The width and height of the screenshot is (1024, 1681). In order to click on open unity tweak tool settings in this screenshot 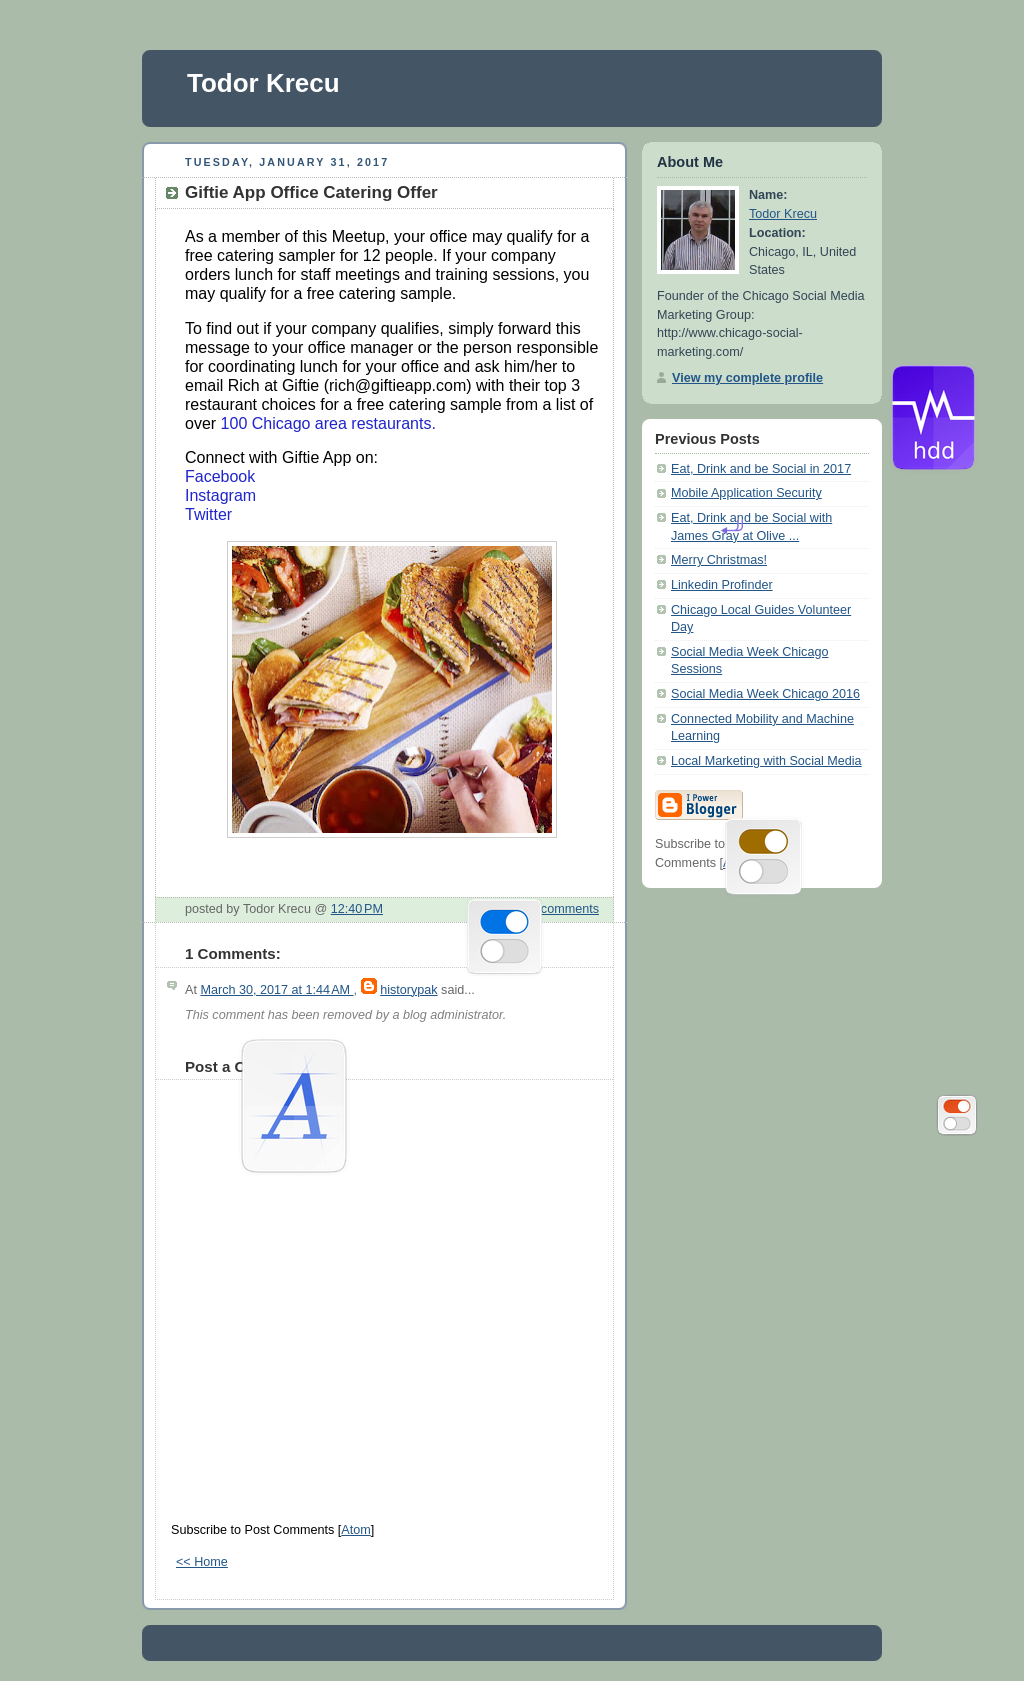, I will do `click(504, 936)`.